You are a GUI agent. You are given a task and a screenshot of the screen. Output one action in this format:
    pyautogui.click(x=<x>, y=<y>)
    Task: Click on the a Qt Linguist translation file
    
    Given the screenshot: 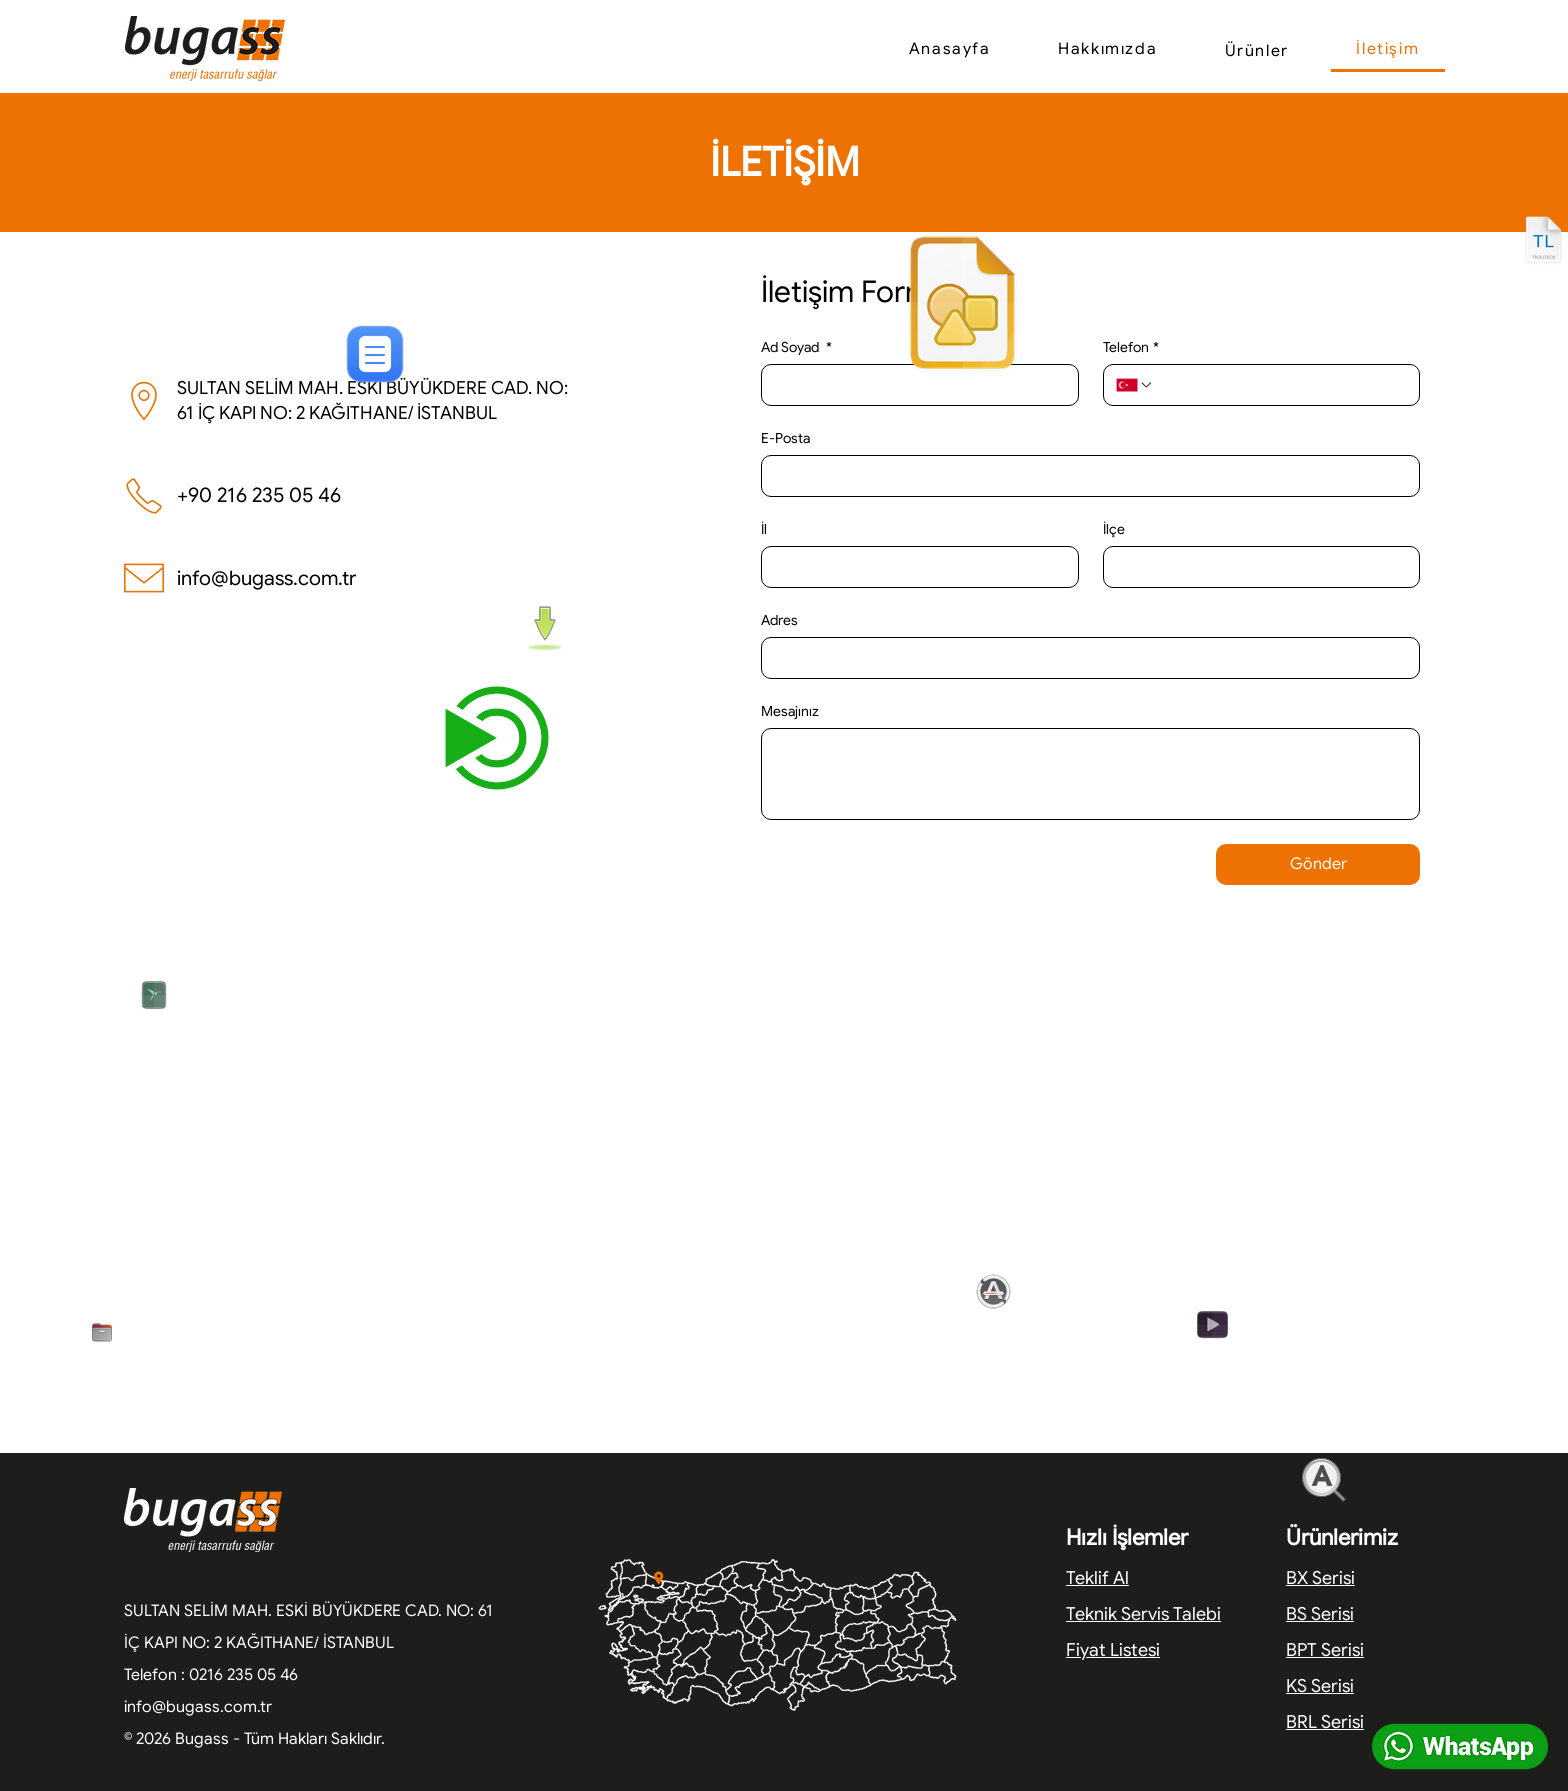 What is the action you would take?
    pyautogui.click(x=1543, y=240)
    